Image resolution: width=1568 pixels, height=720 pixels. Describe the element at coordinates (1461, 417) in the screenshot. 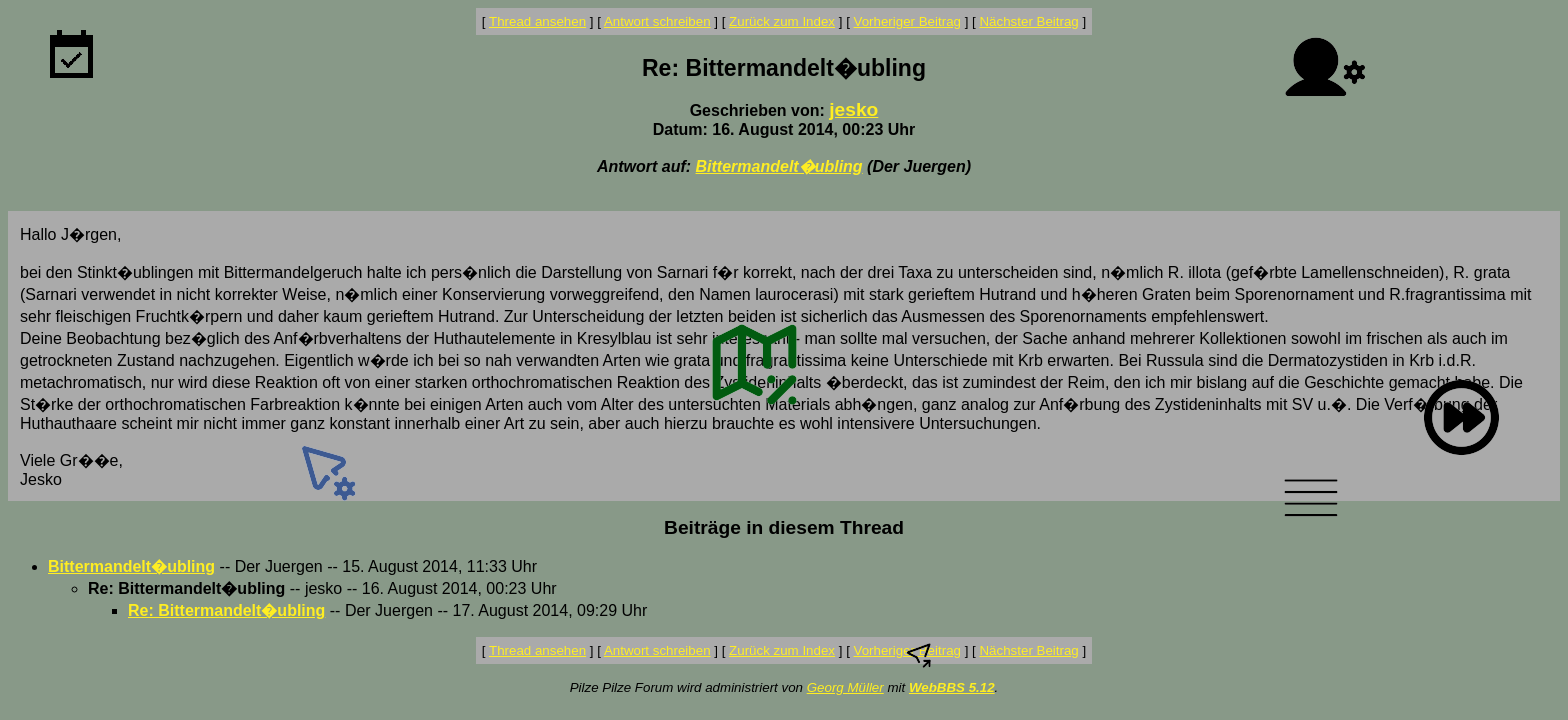

I see `skip forward in media playback` at that location.